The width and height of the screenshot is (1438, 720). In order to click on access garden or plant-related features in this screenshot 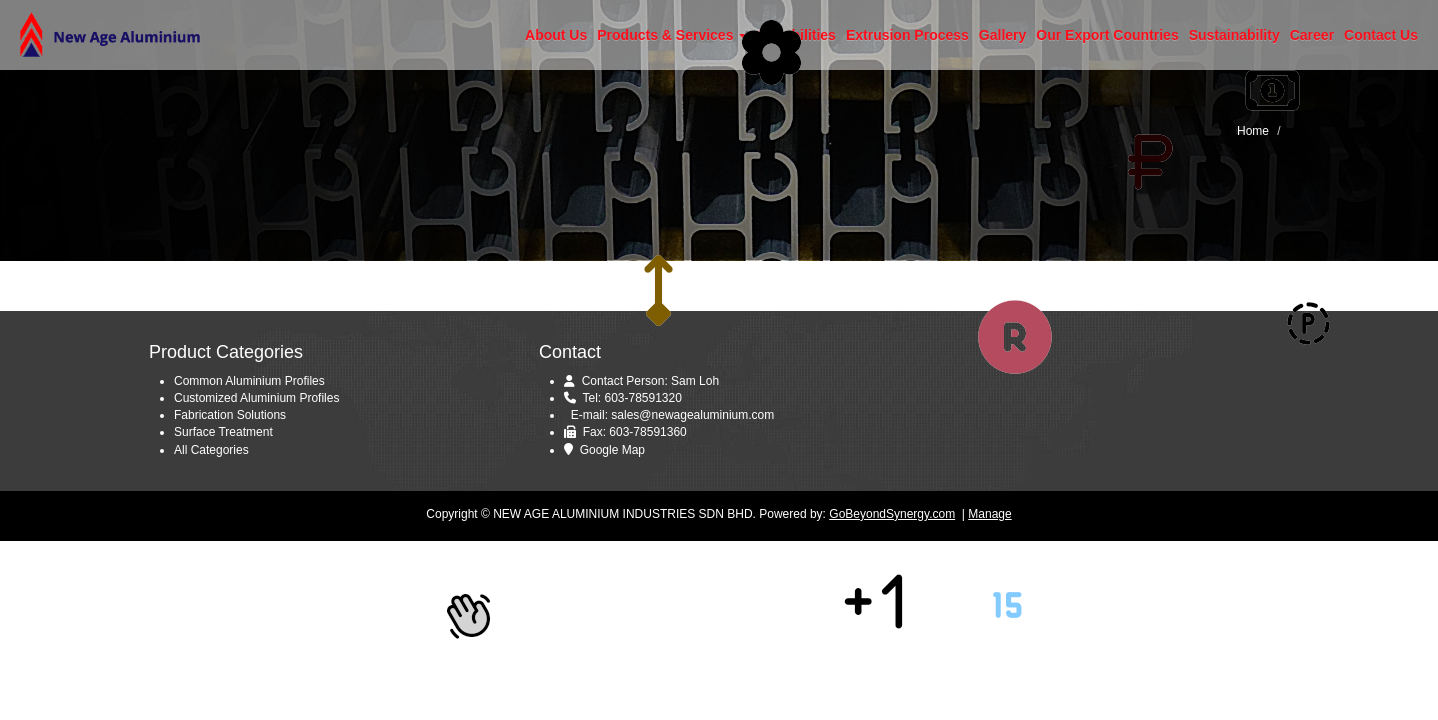, I will do `click(771, 52)`.